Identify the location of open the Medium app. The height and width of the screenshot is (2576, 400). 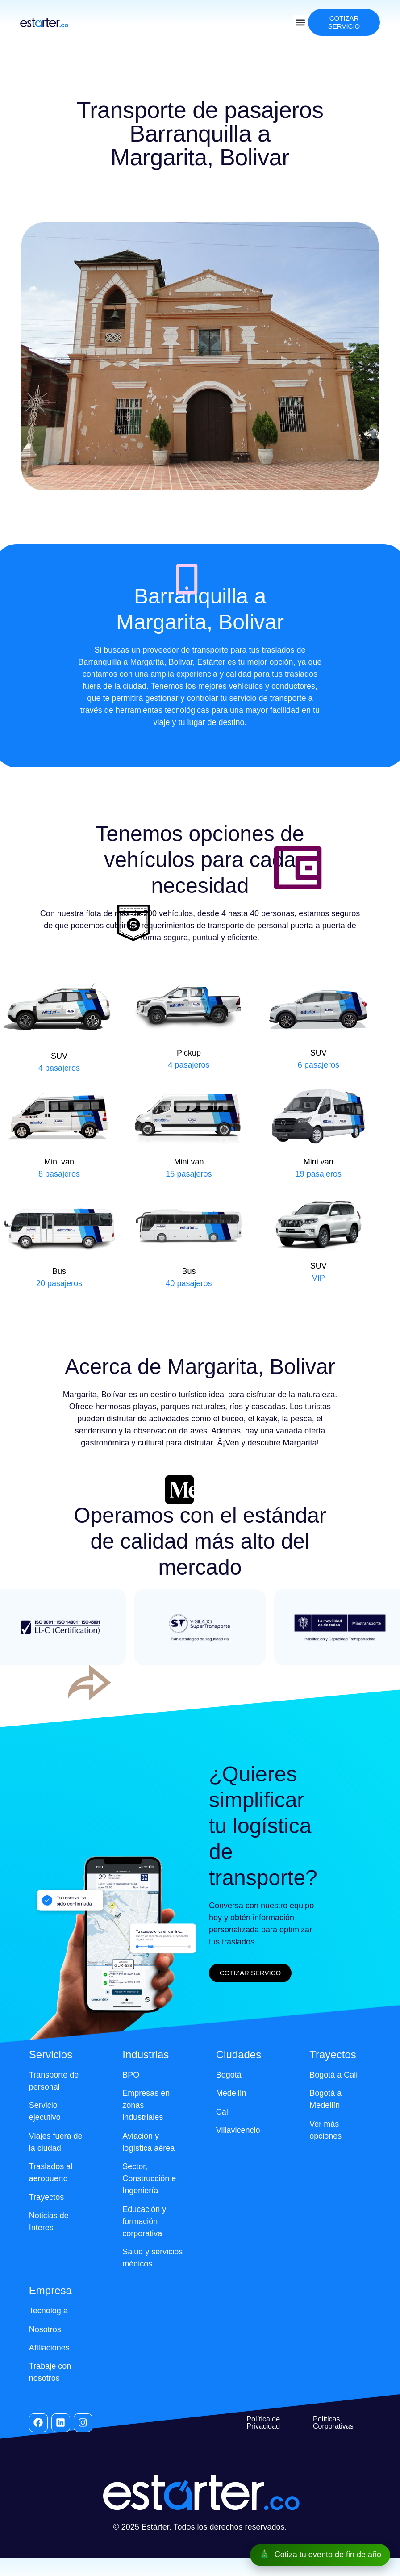
(179, 1490).